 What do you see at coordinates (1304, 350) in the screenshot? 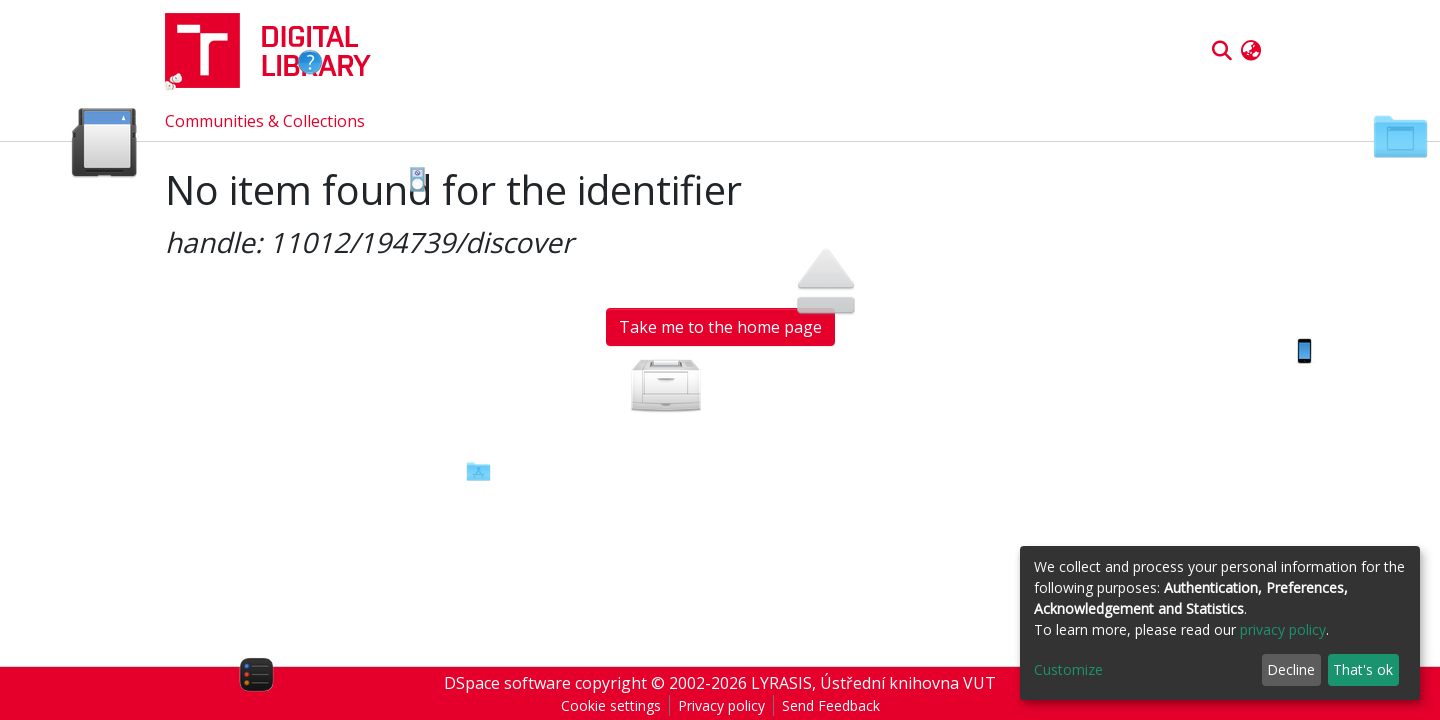
I see `access ipod touch device settings` at bounding box center [1304, 350].